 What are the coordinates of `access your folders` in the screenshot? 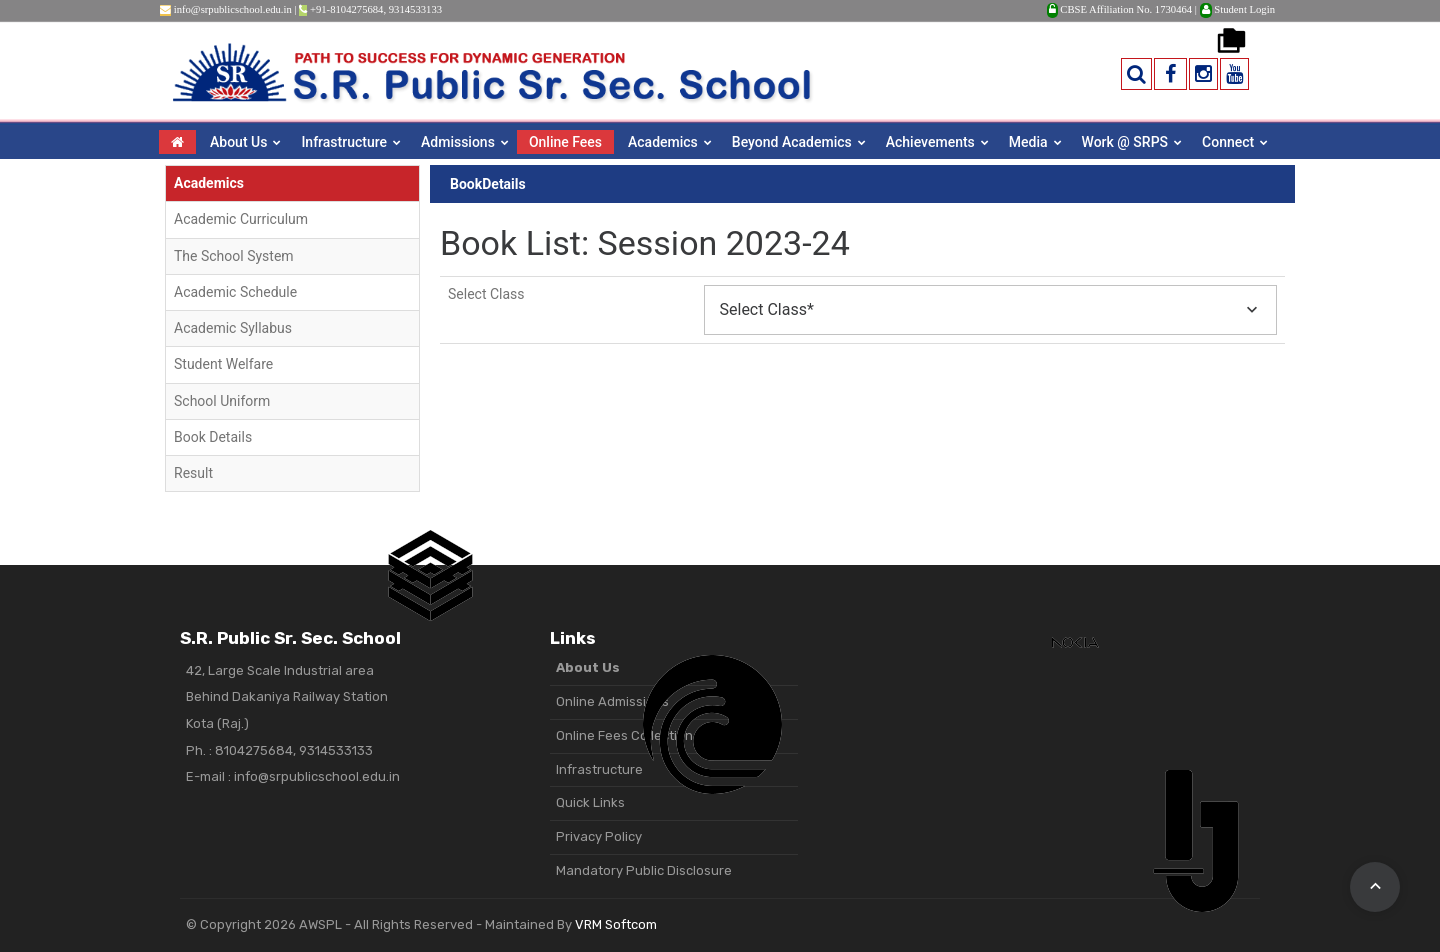 It's located at (1231, 40).